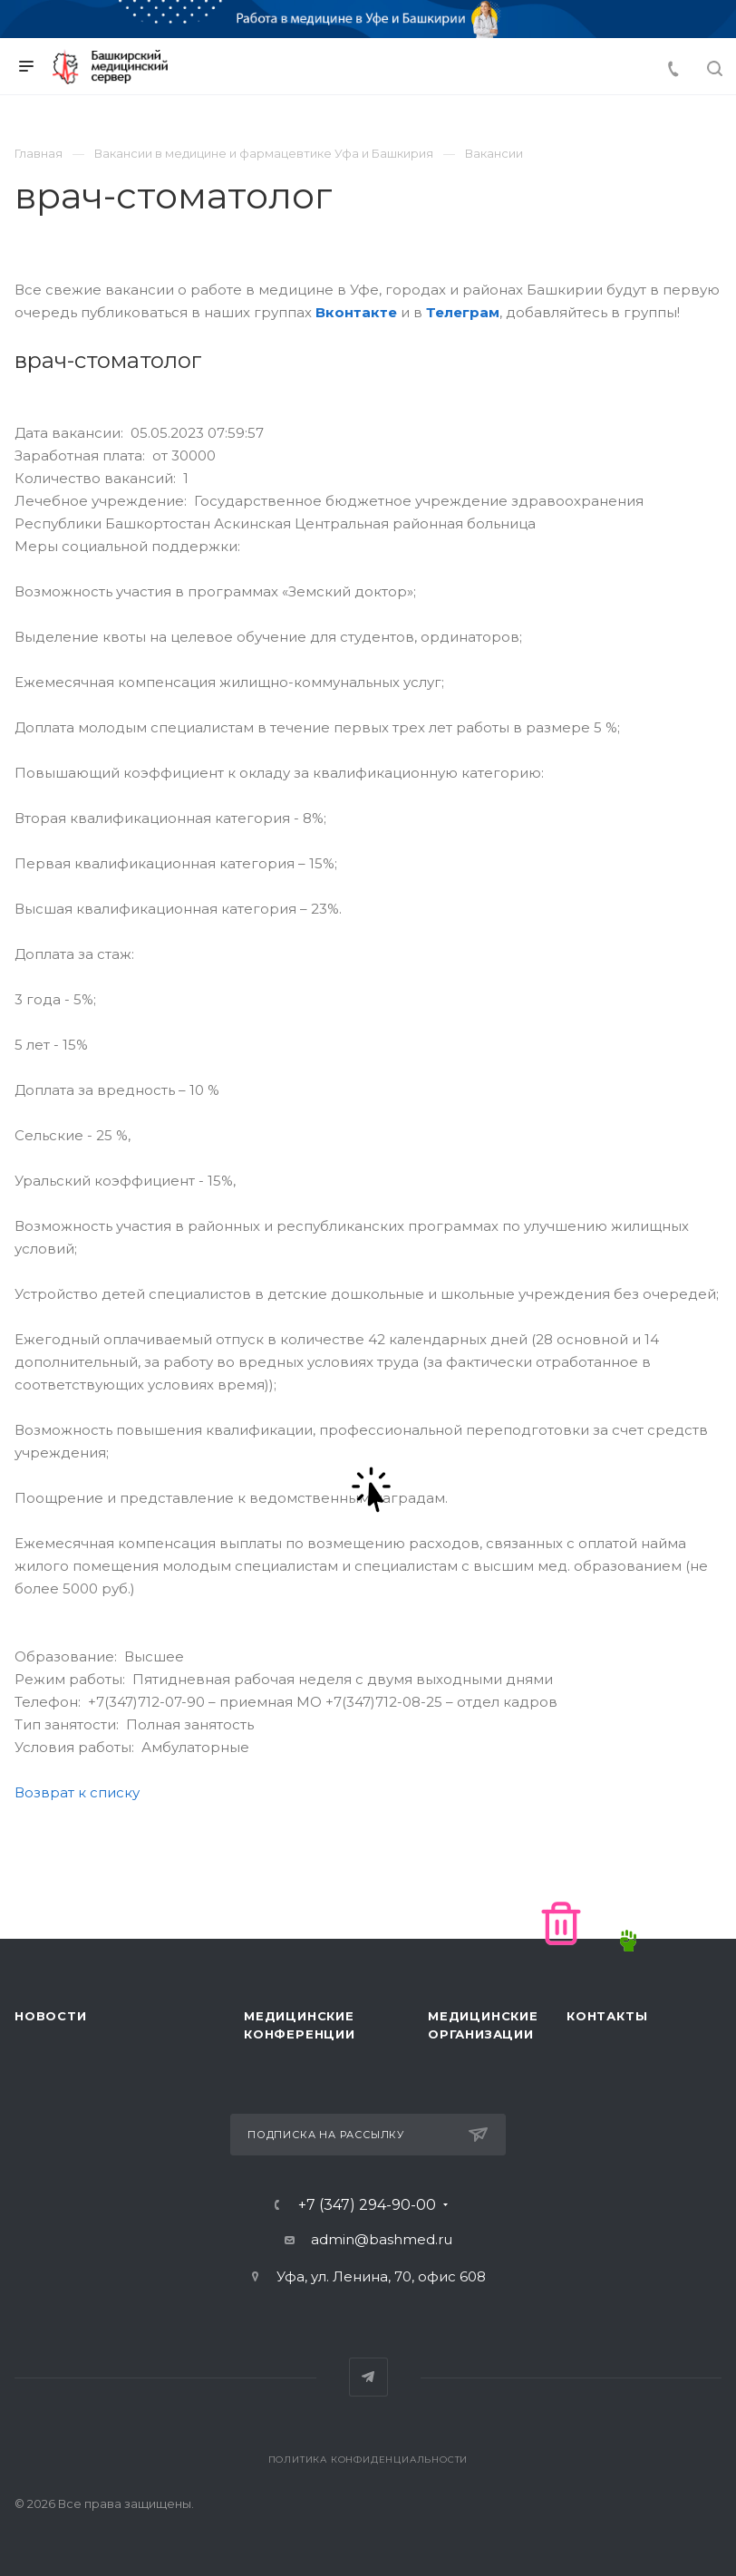 This screenshot has width=736, height=2576. I want to click on click or tap interaction indicator, so click(371, 1489).